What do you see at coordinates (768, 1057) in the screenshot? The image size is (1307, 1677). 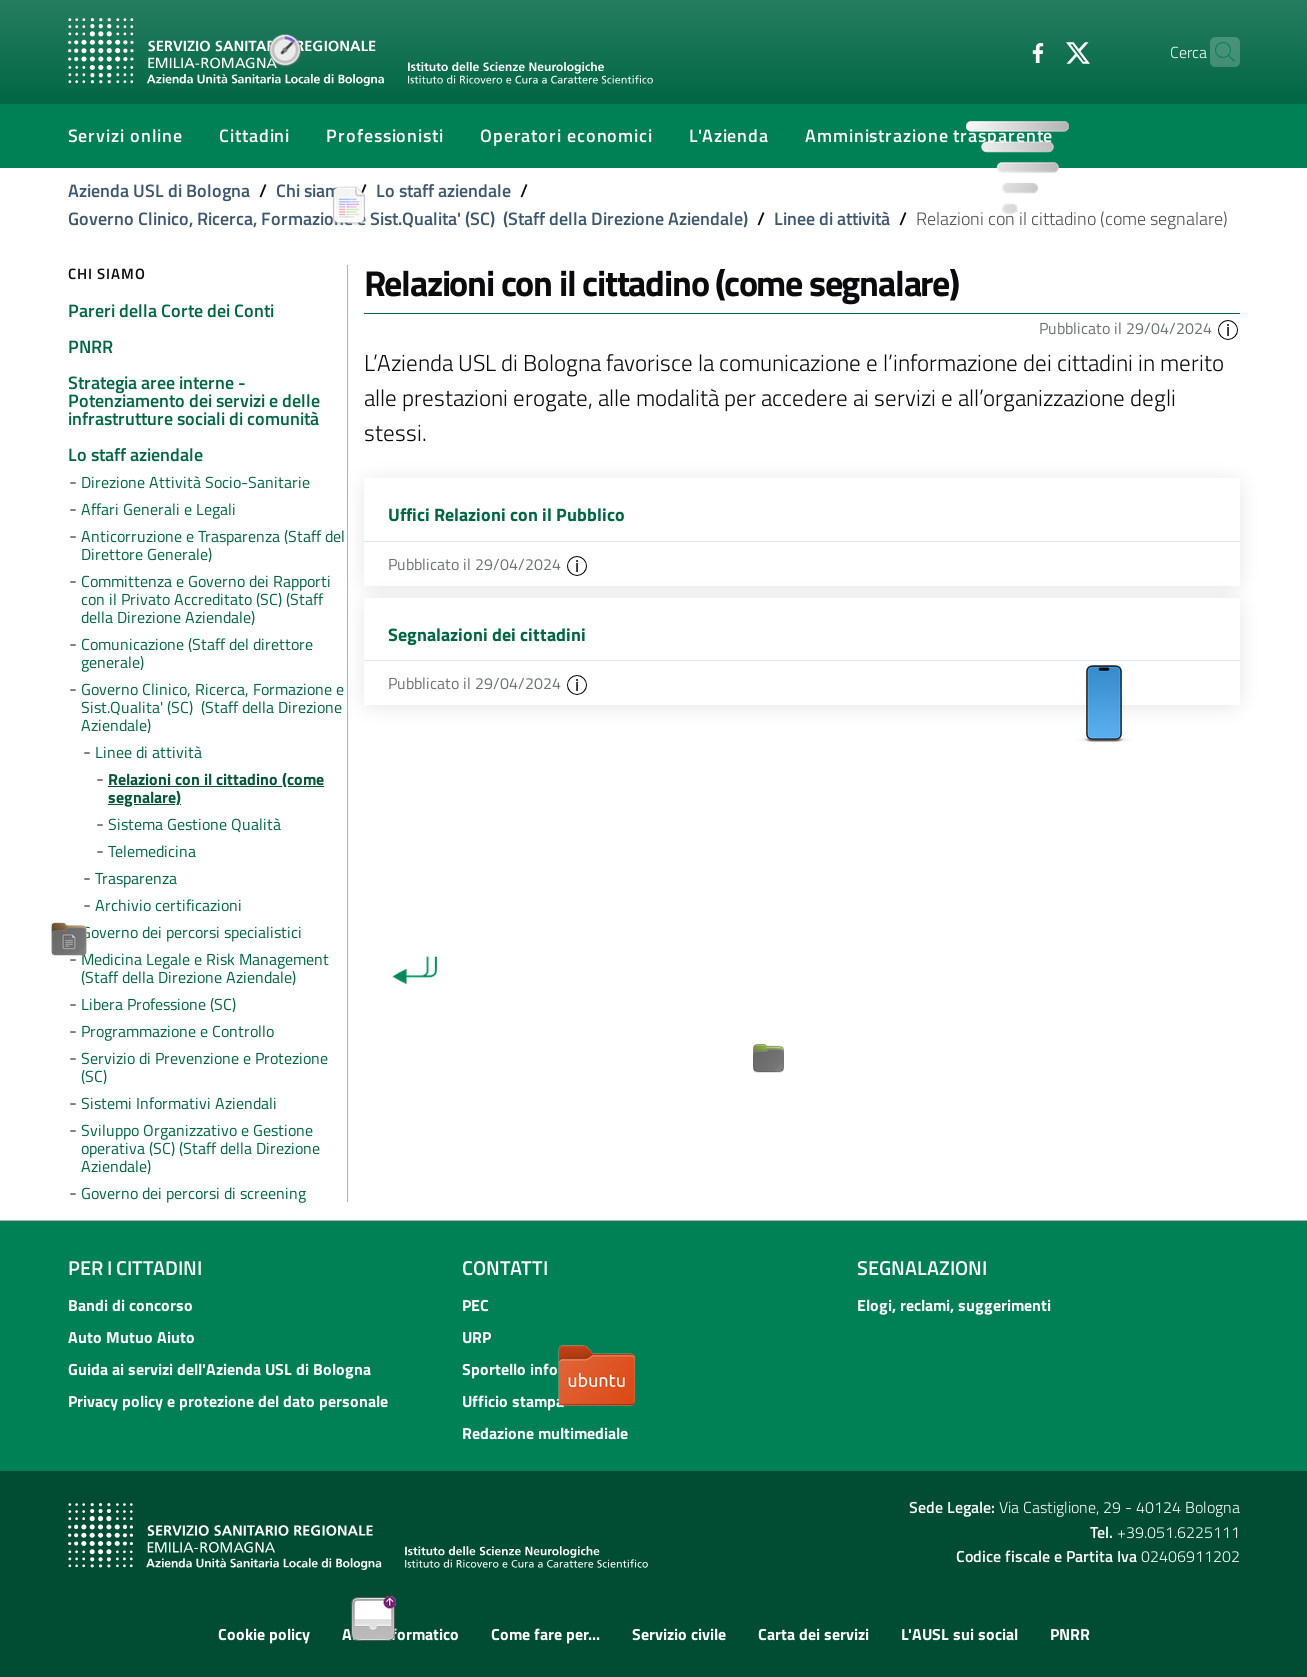 I see `open a folder or directory` at bounding box center [768, 1057].